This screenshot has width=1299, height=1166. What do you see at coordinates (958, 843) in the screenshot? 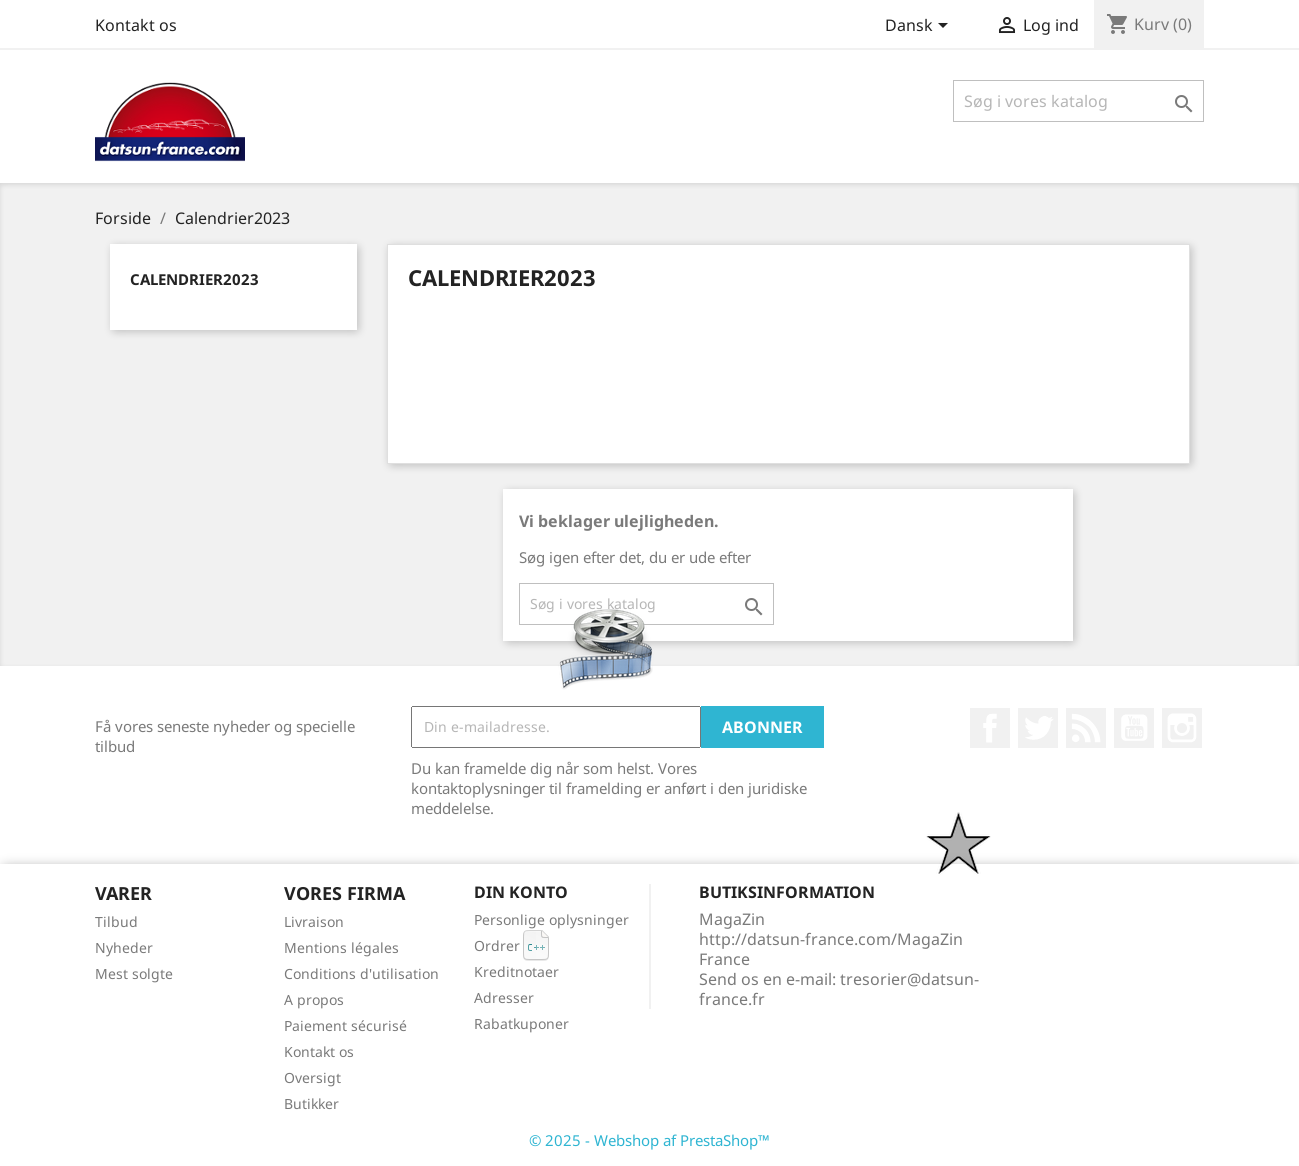
I see `view VIP contacts in mail` at bounding box center [958, 843].